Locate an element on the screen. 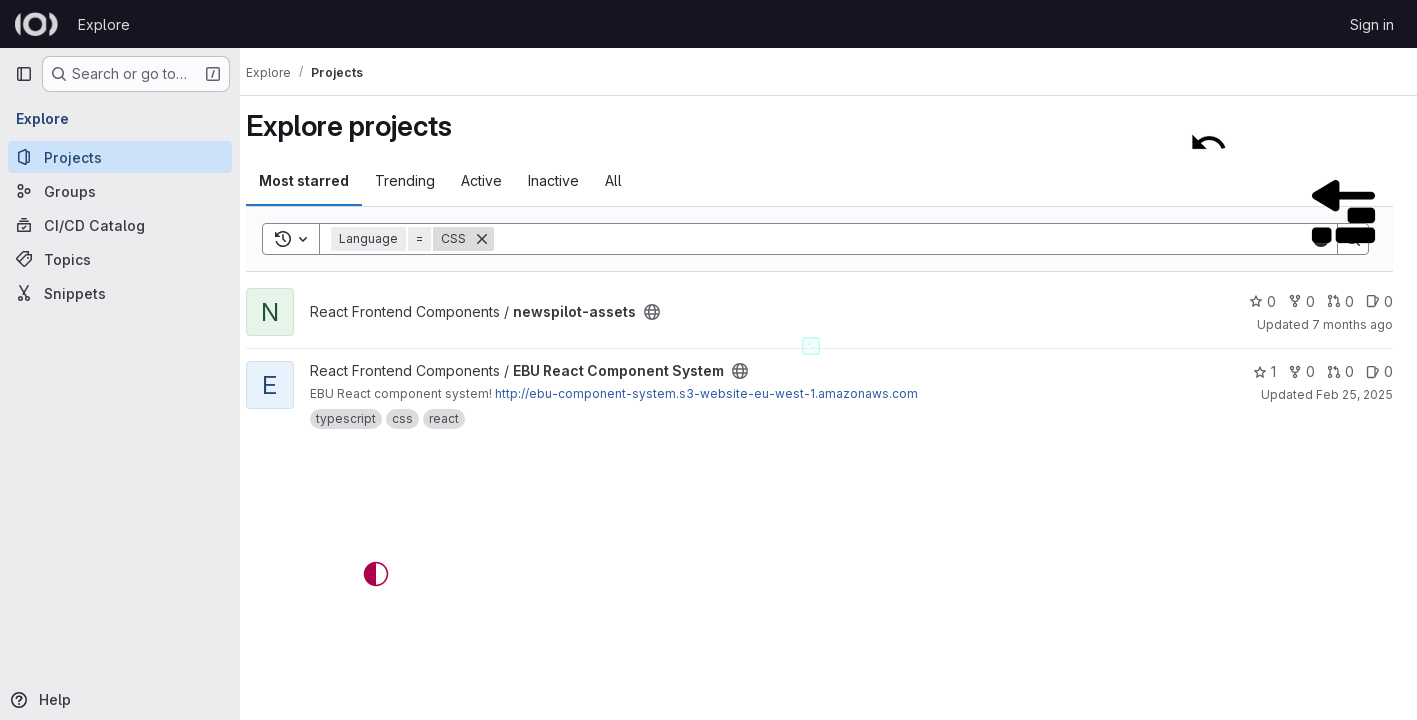 The width and height of the screenshot is (1417, 720). toggle between light and dark theme is located at coordinates (376, 574).